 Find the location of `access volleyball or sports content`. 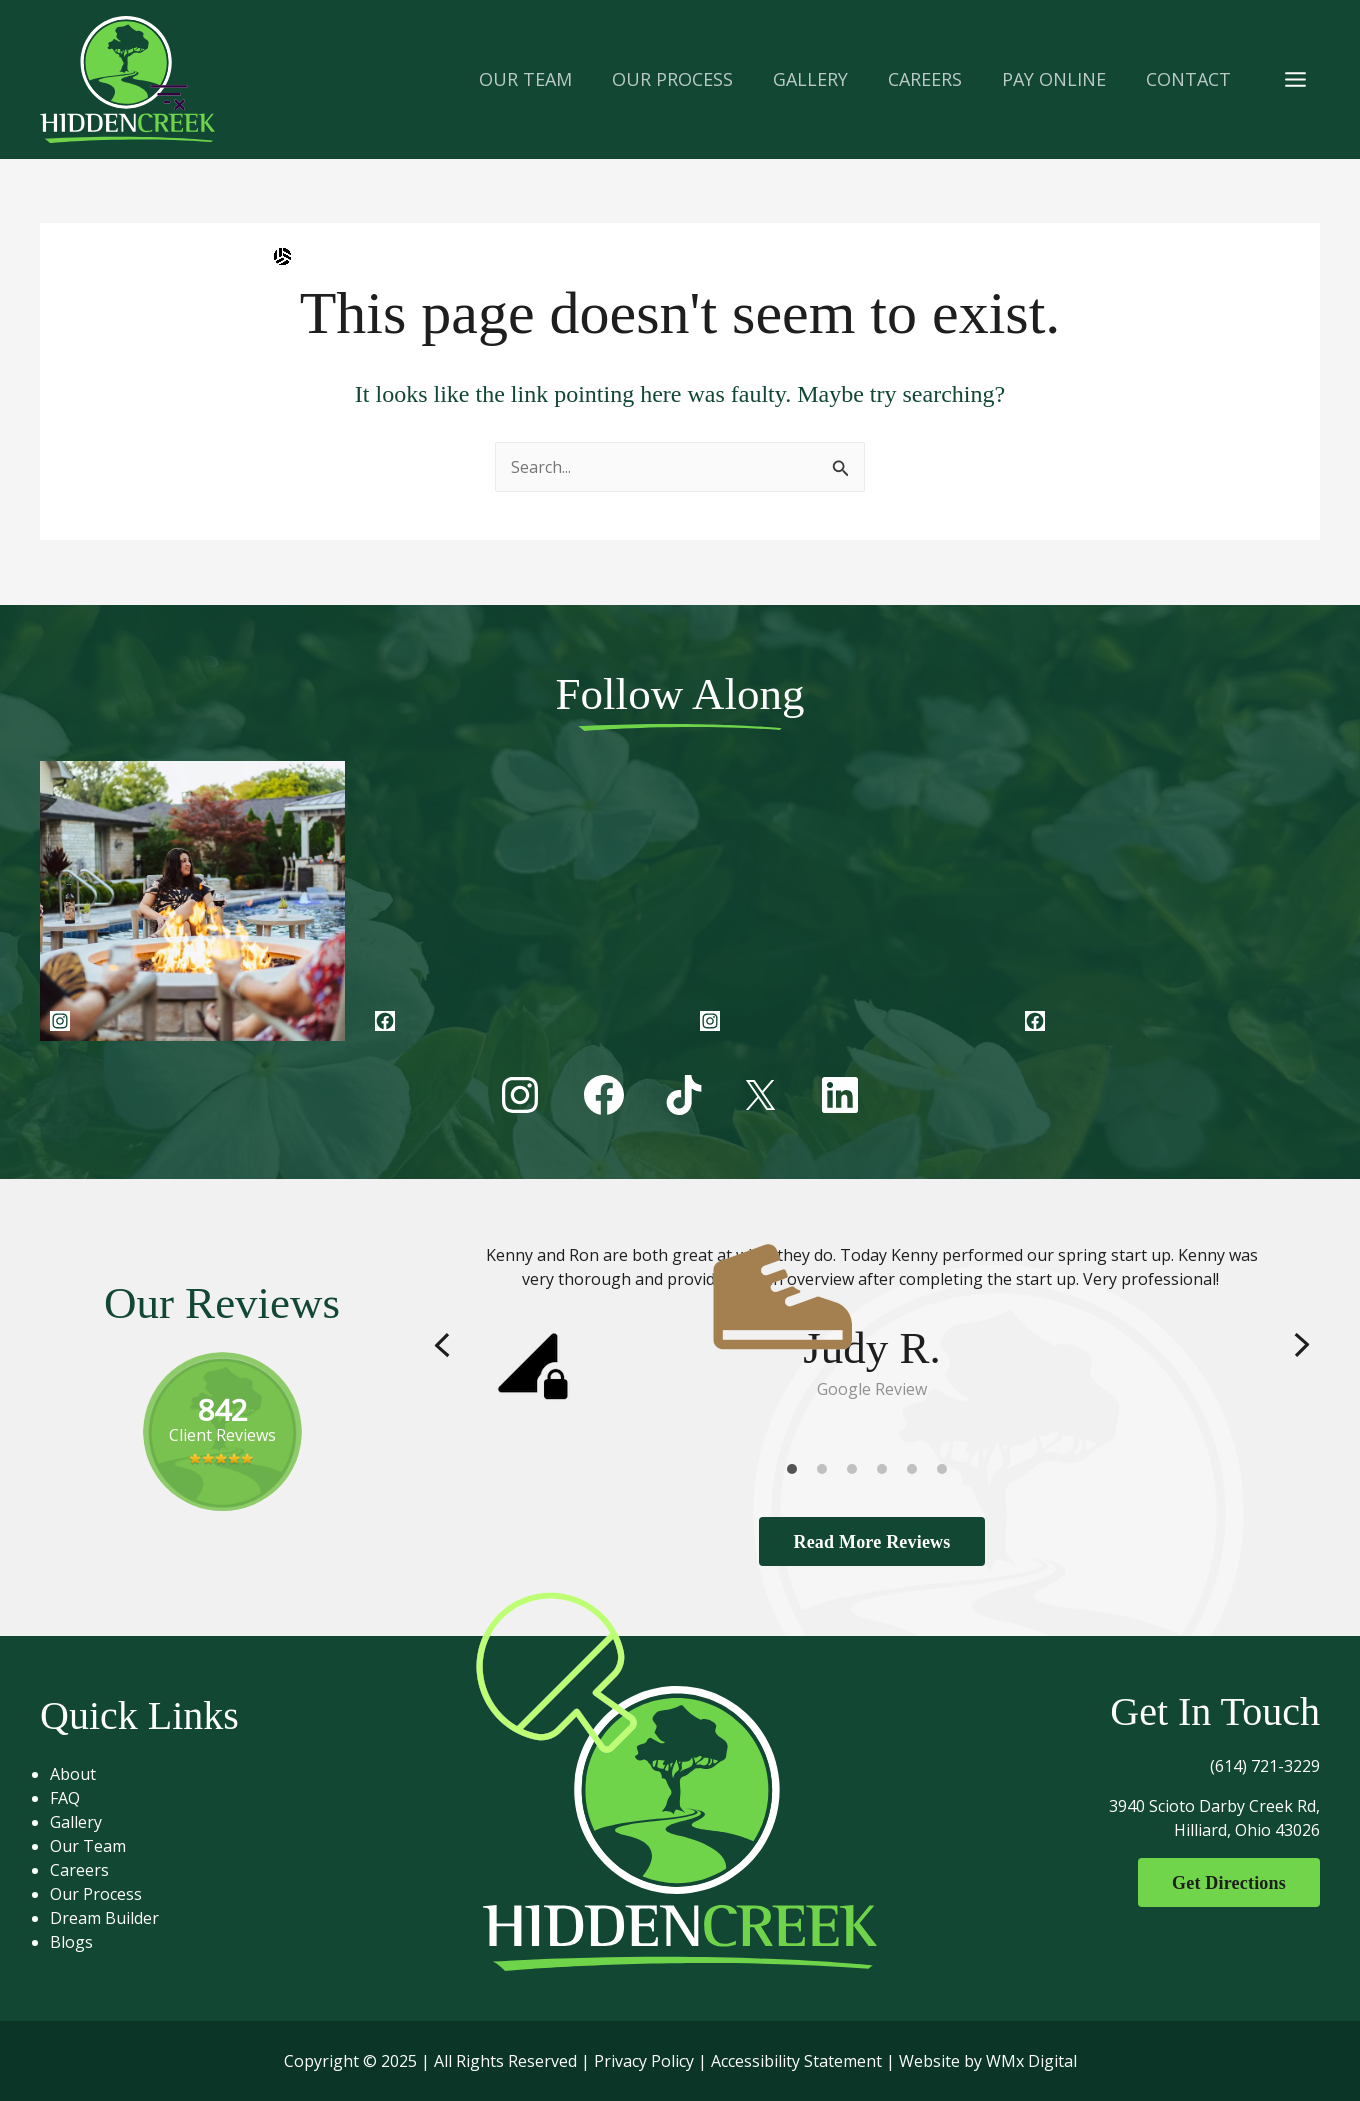

access volleyball or sports content is located at coordinates (282, 256).